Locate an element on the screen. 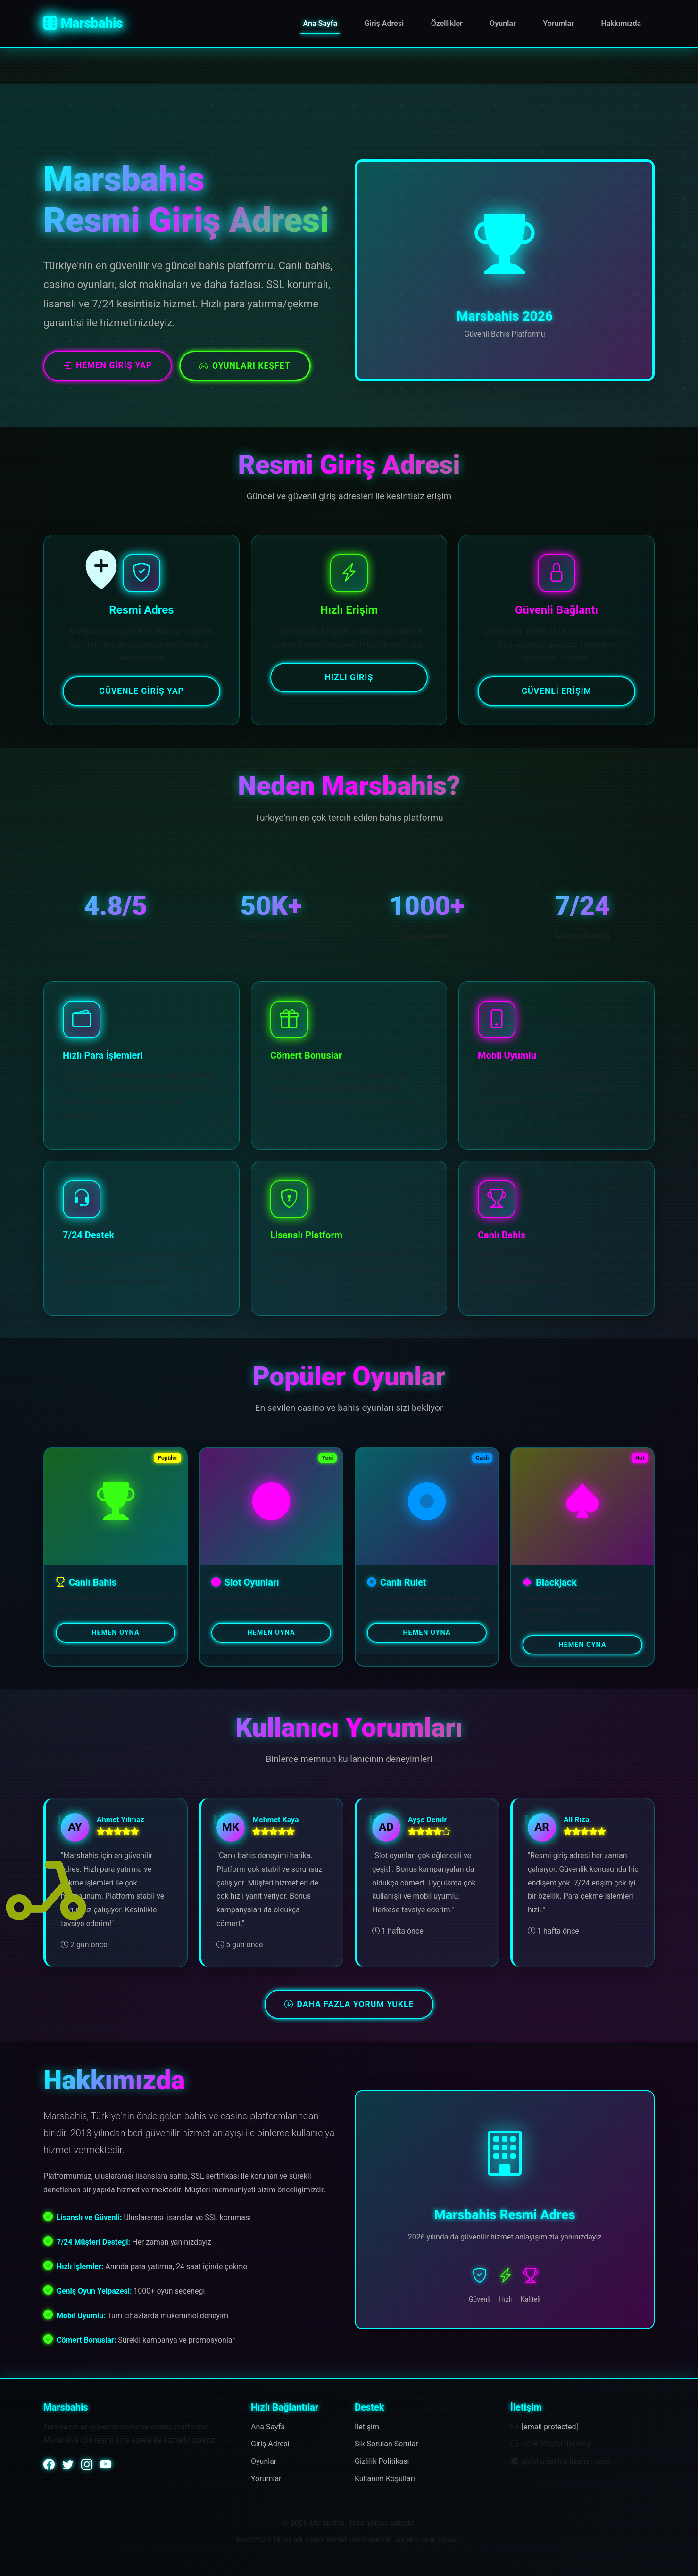 Image resolution: width=698 pixels, height=2576 pixels. add a new location pin is located at coordinates (101, 569).